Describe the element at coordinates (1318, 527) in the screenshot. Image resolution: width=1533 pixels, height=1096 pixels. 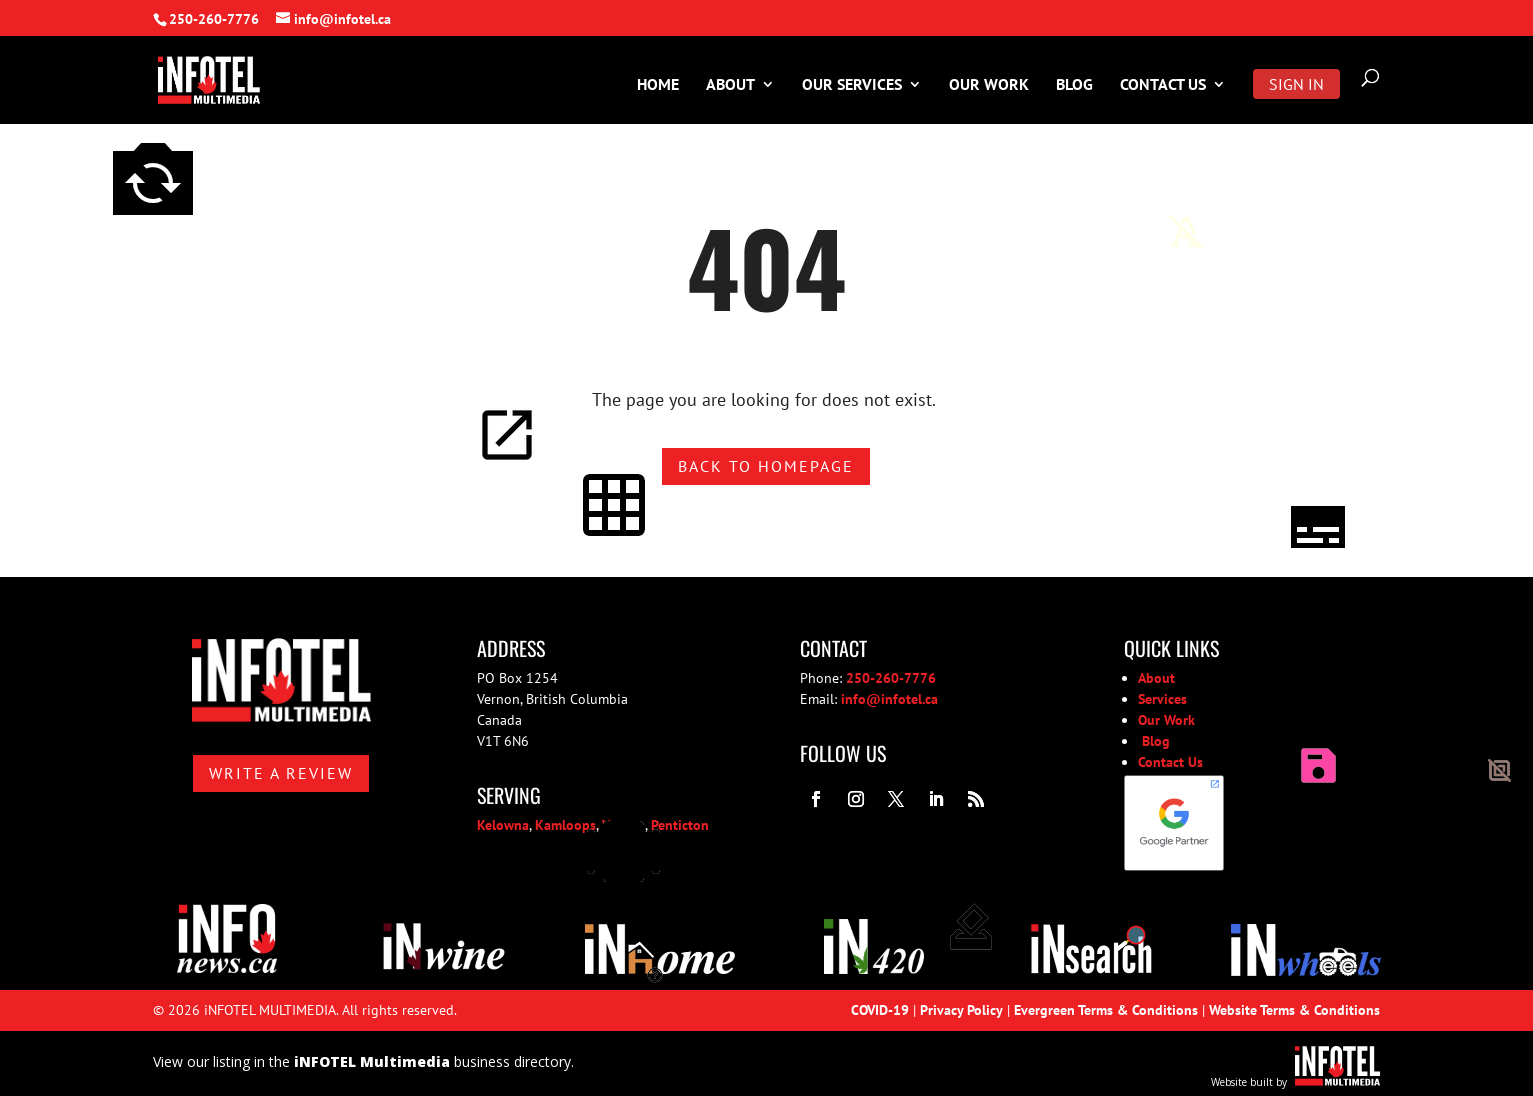
I see `enable subtitles or closed captions` at that location.